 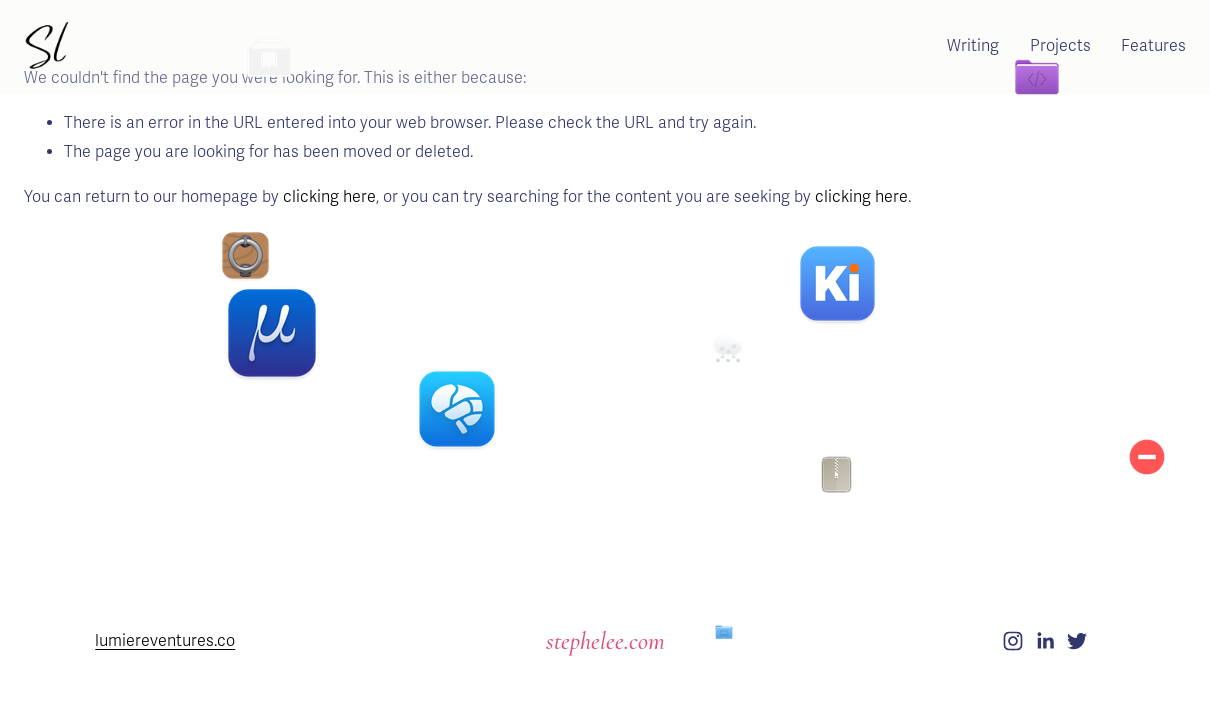 What do you see at coordinates (457, 409) in the screenshot?
I see `open gbrainy brain training app` at bounding box center [457, 409].